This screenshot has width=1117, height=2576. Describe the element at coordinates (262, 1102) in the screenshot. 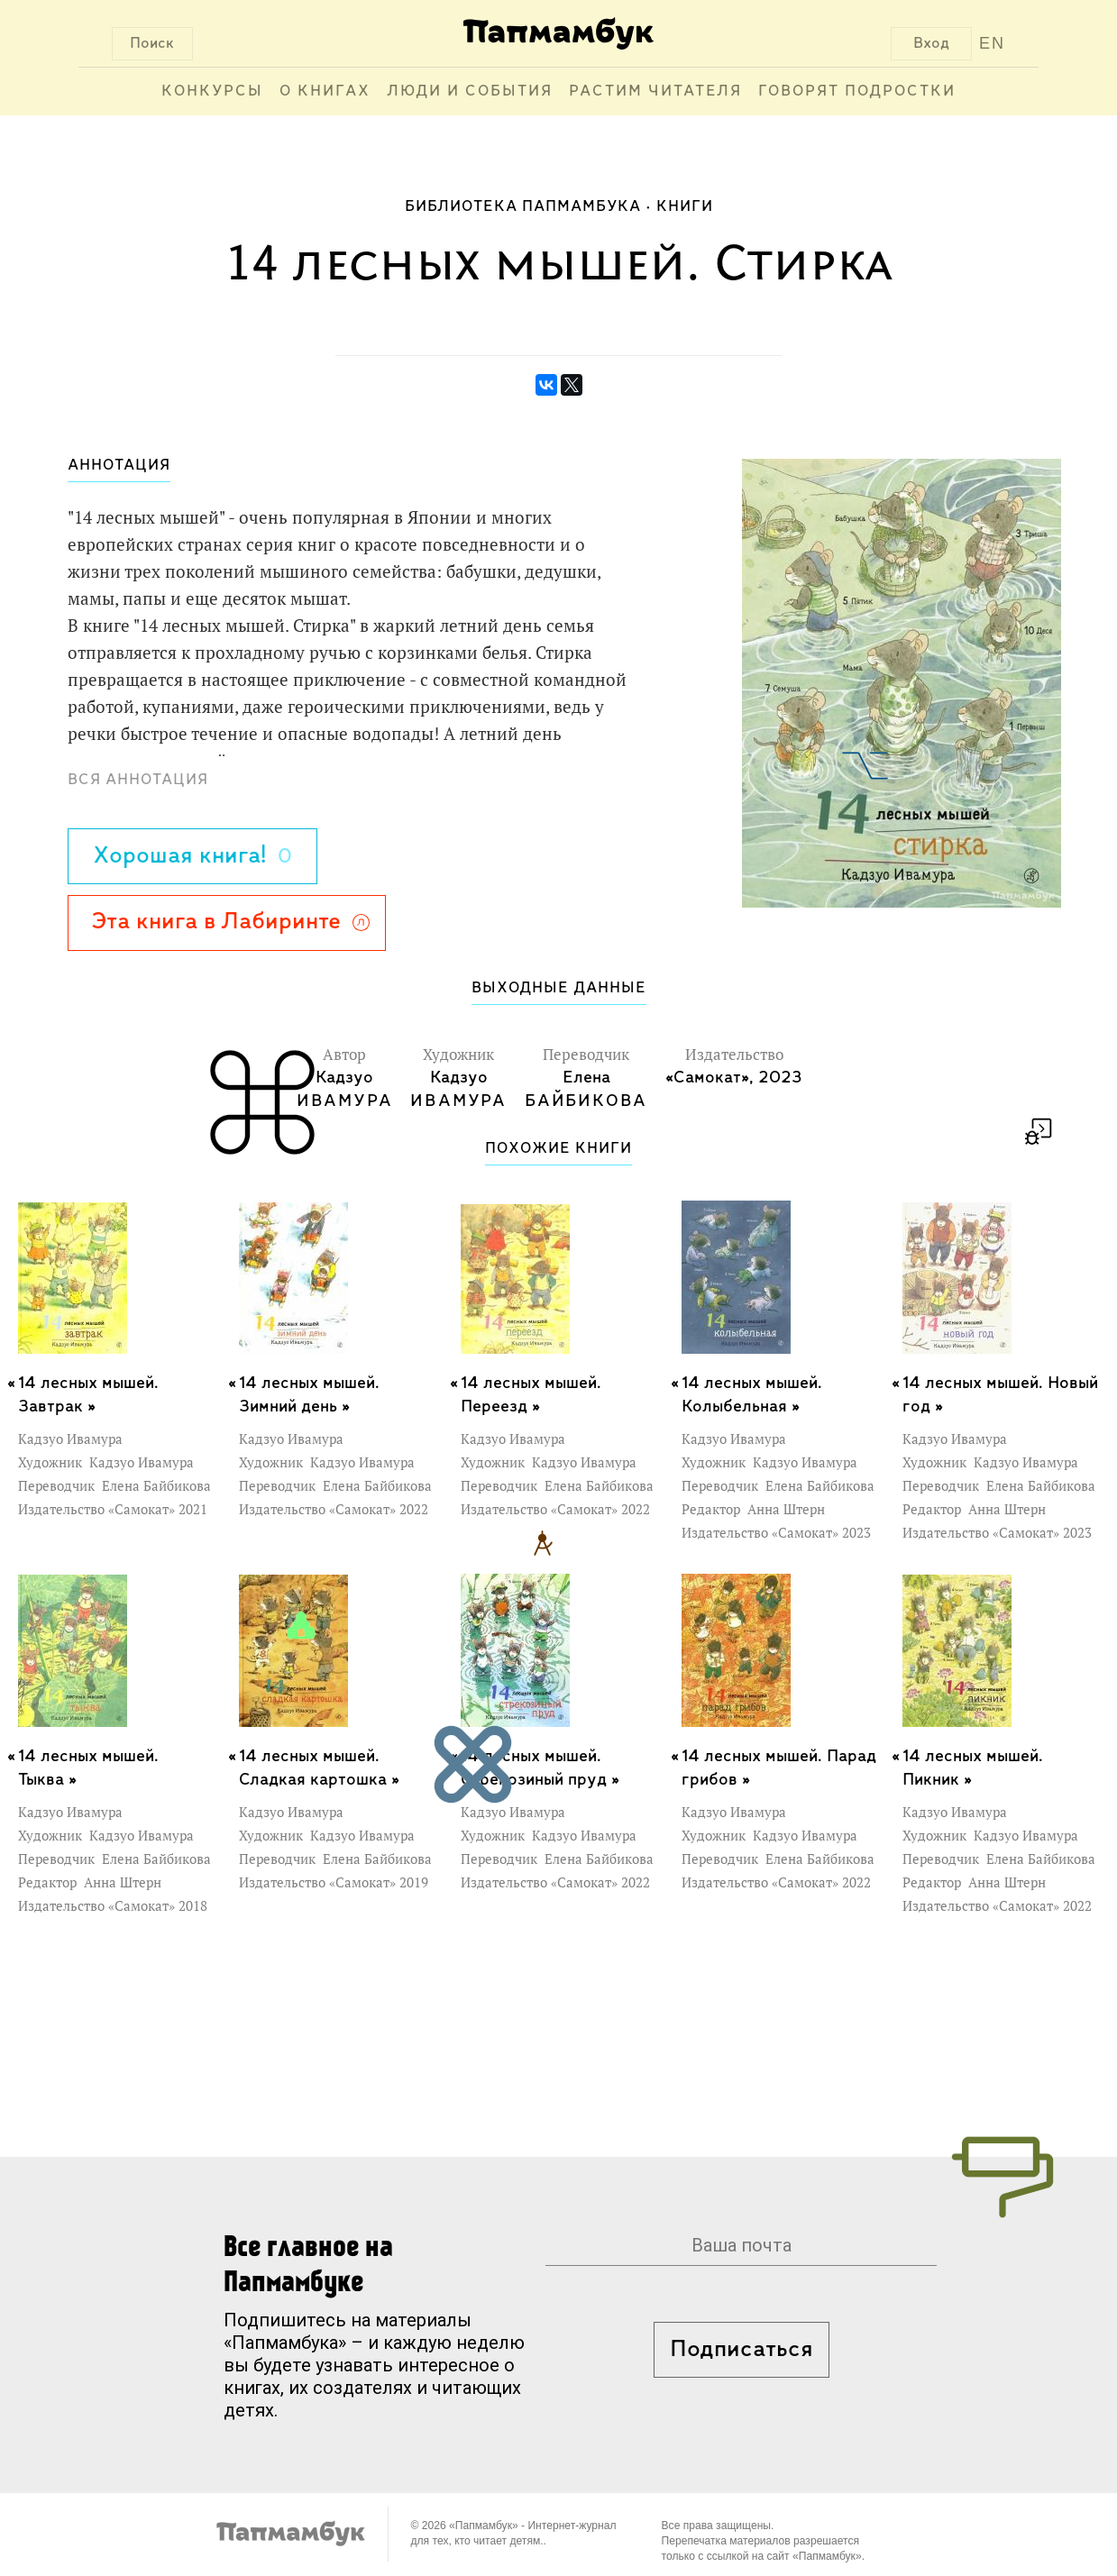

I see `command key modifier for keyboard shortcuts` at that location.